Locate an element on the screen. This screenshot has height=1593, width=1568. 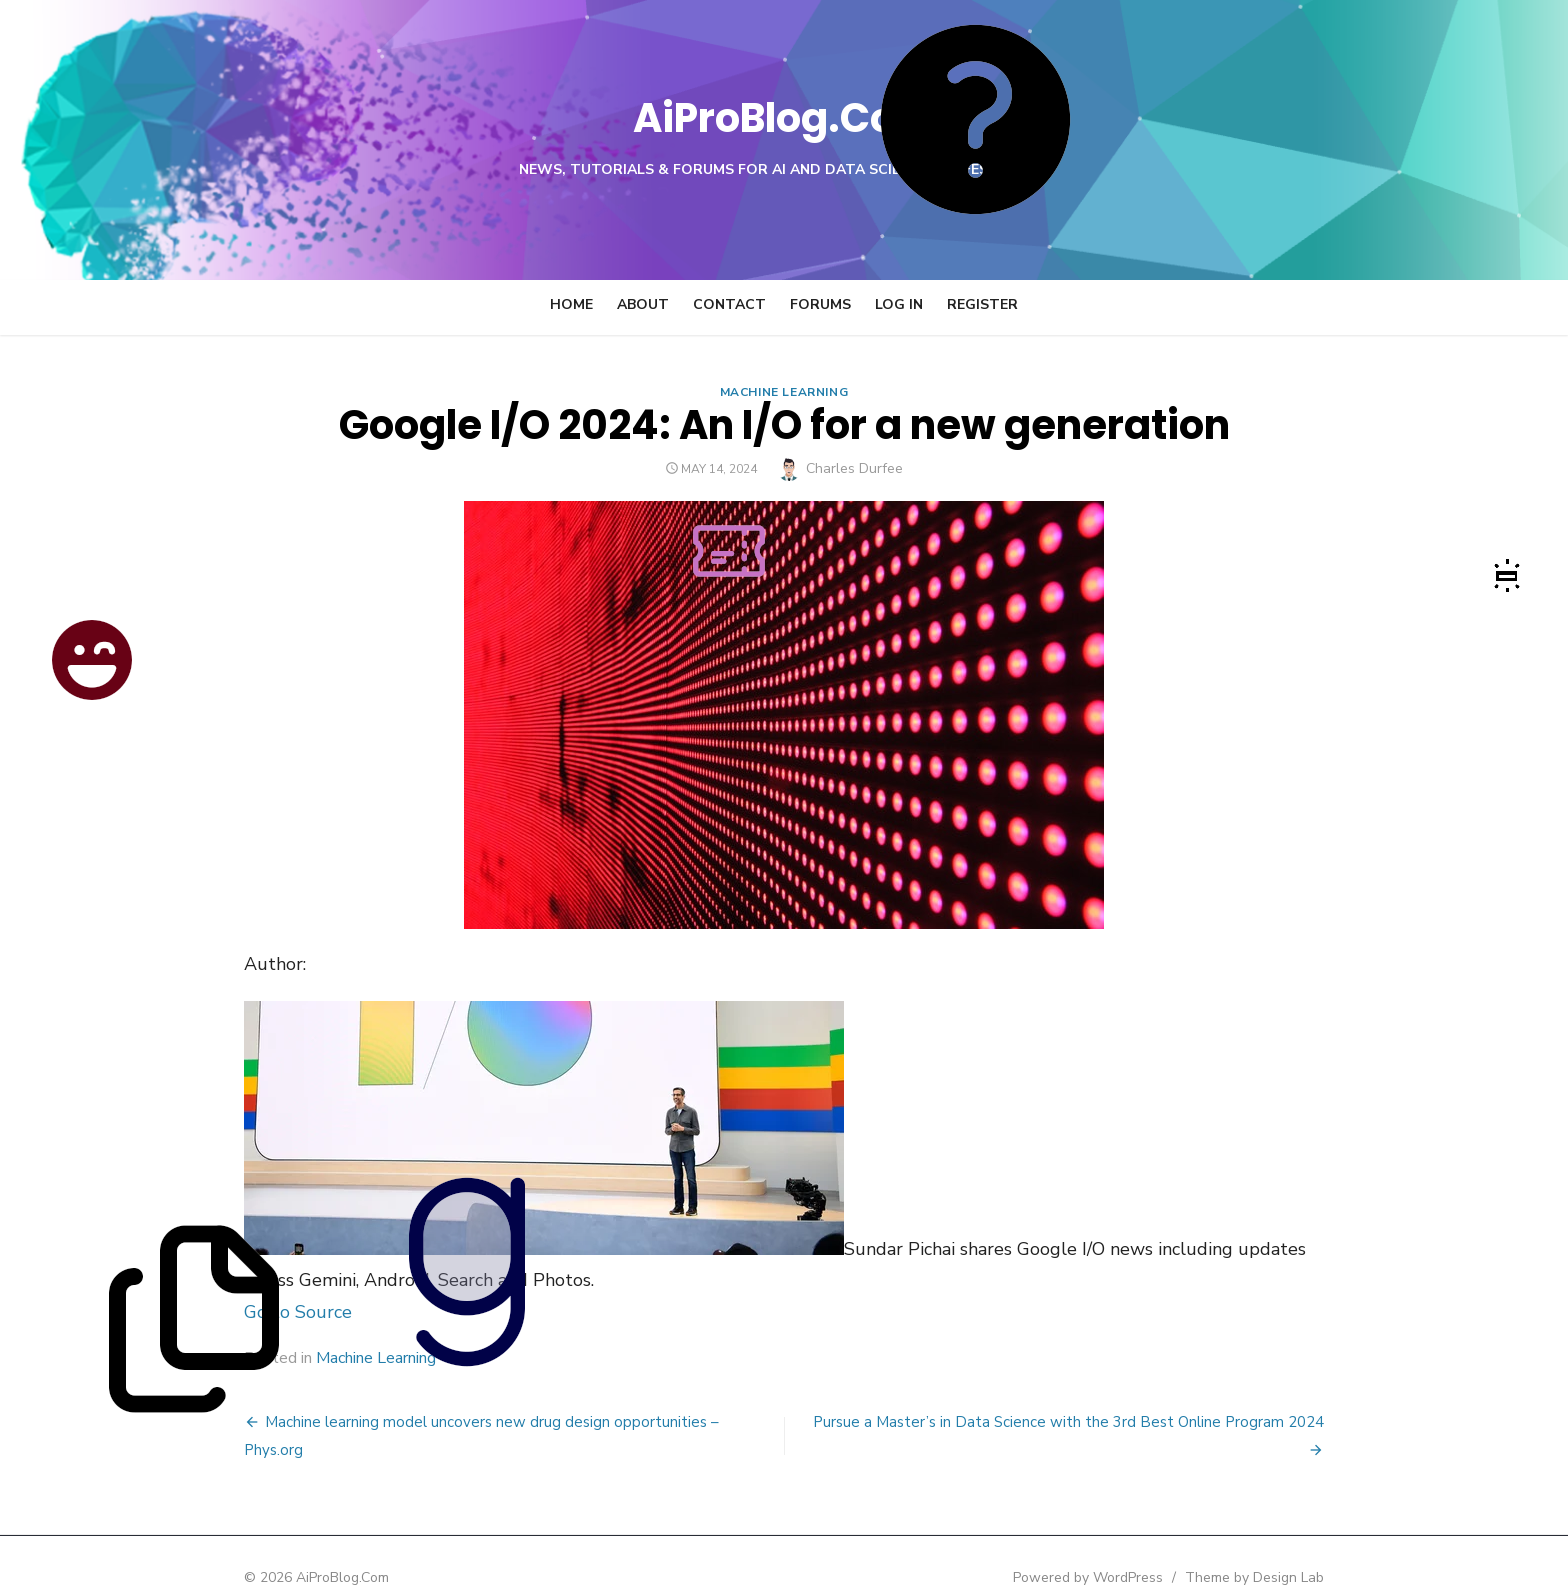
add a playful or humorous reaction is located at coordinates (92, 660).